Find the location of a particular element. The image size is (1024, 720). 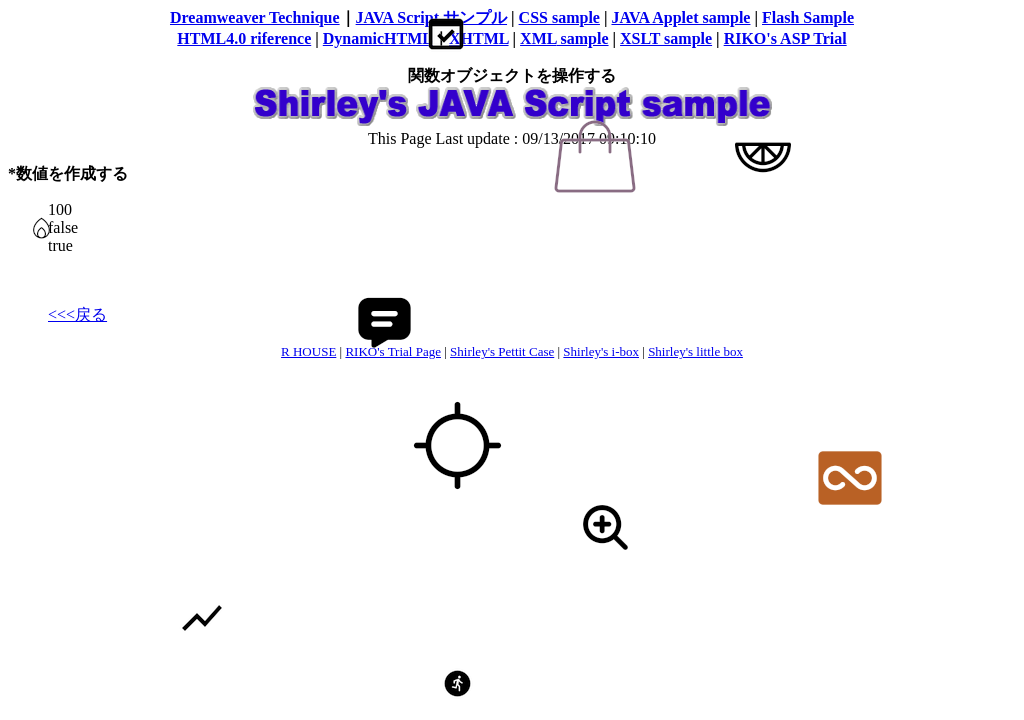

view analytics or statistics is located at coordinates (202, 618).